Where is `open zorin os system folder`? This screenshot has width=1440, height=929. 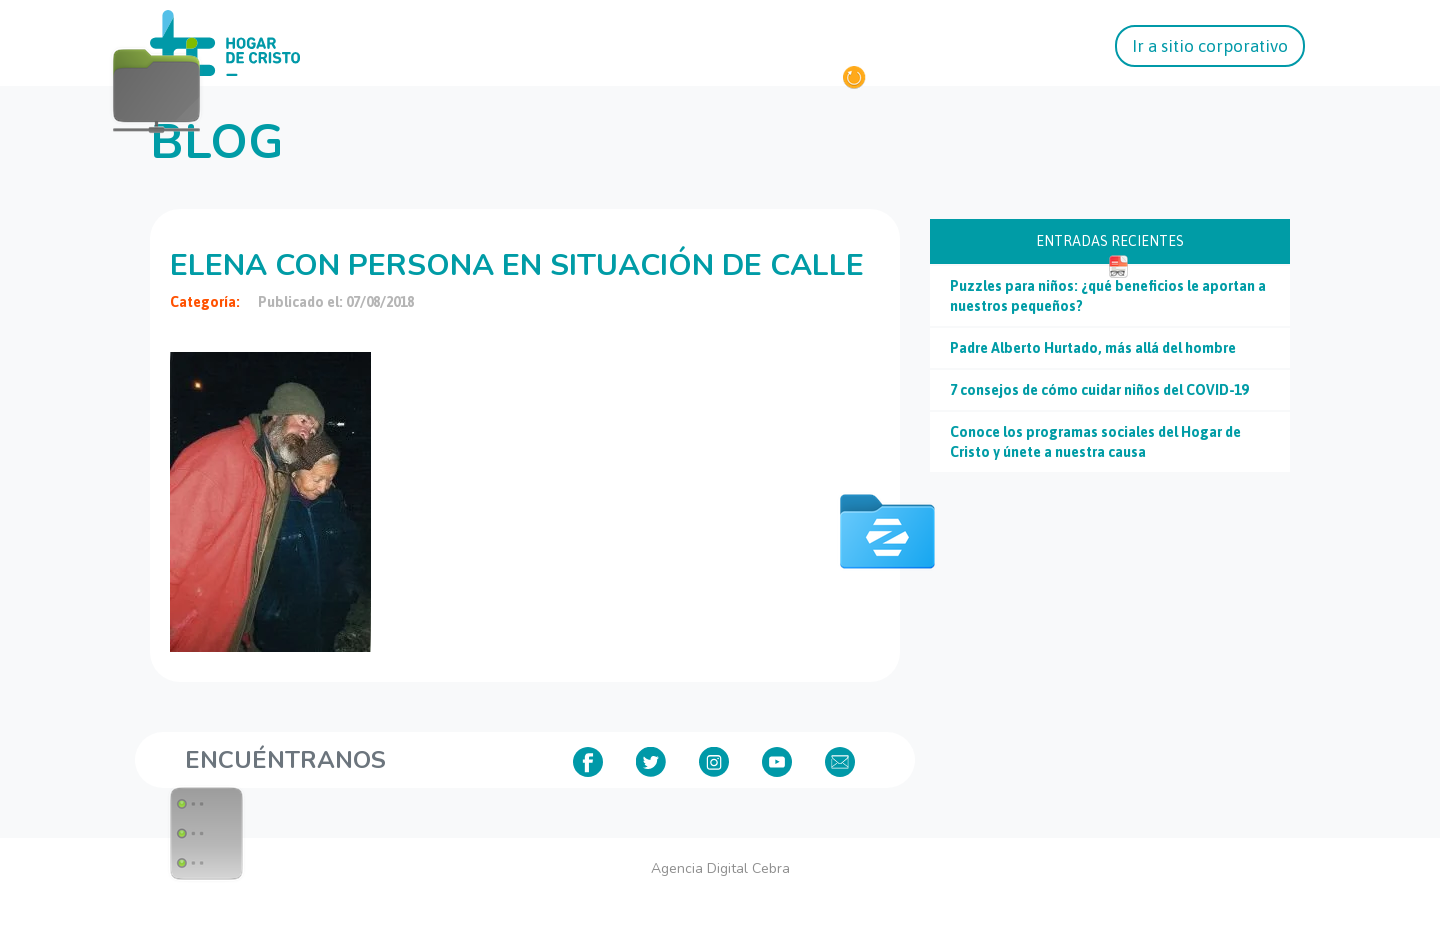 open zorin os system folder is located at coordinates (887, 534).